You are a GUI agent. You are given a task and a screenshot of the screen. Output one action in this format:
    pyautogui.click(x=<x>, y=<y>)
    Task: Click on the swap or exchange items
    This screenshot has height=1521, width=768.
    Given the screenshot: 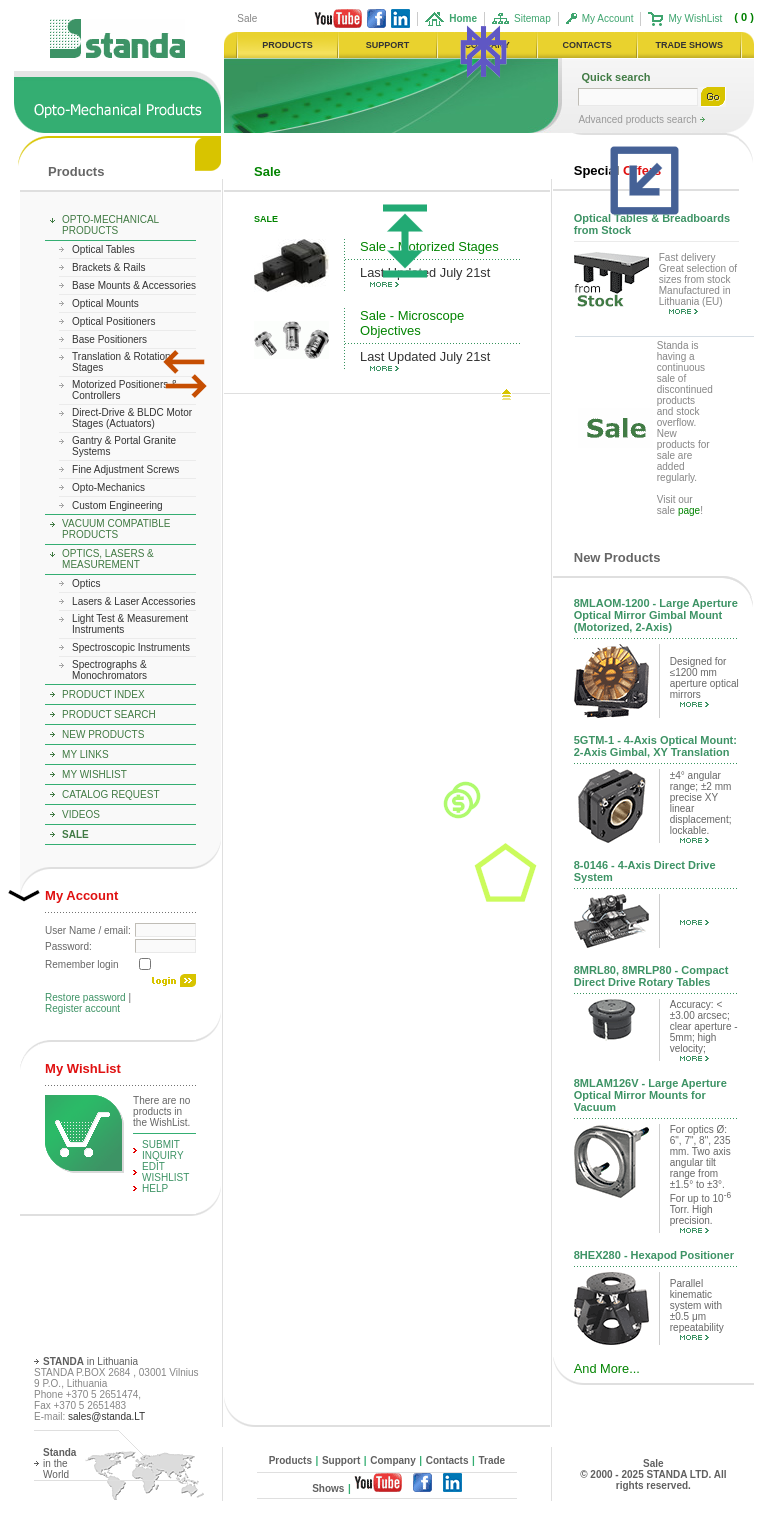 What is the action you would take?
    pyautogui.click(x=185, y=374)
    